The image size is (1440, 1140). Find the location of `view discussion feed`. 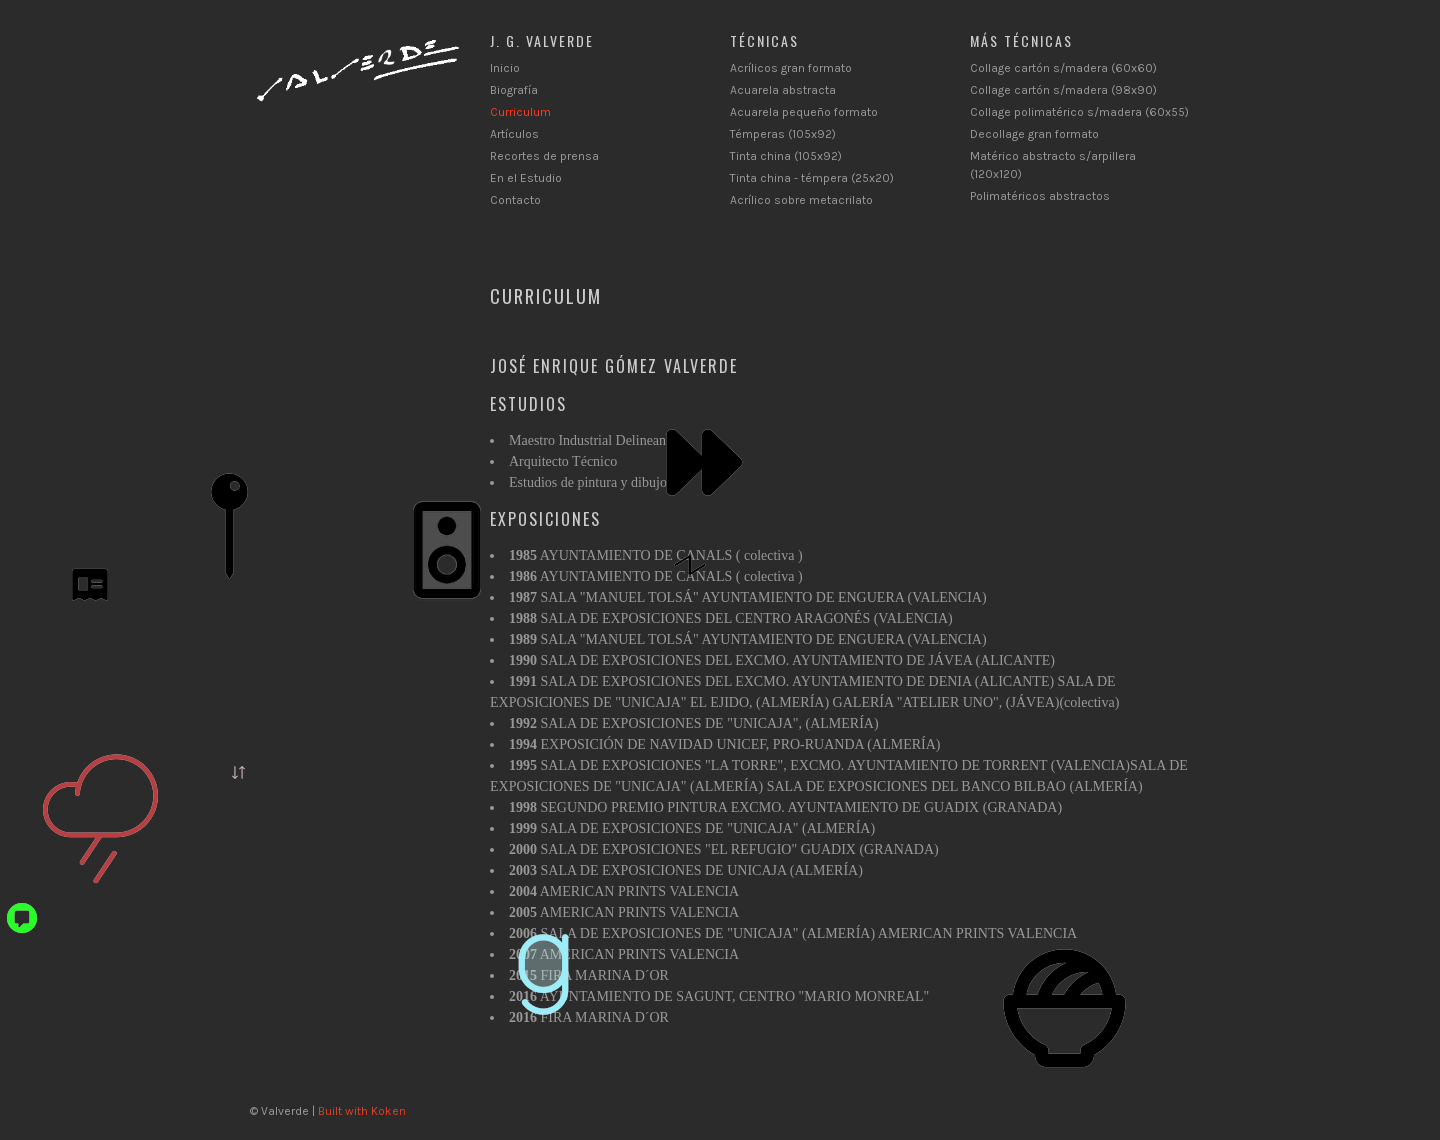

view discussion feed is located at coordinates (22, 918).